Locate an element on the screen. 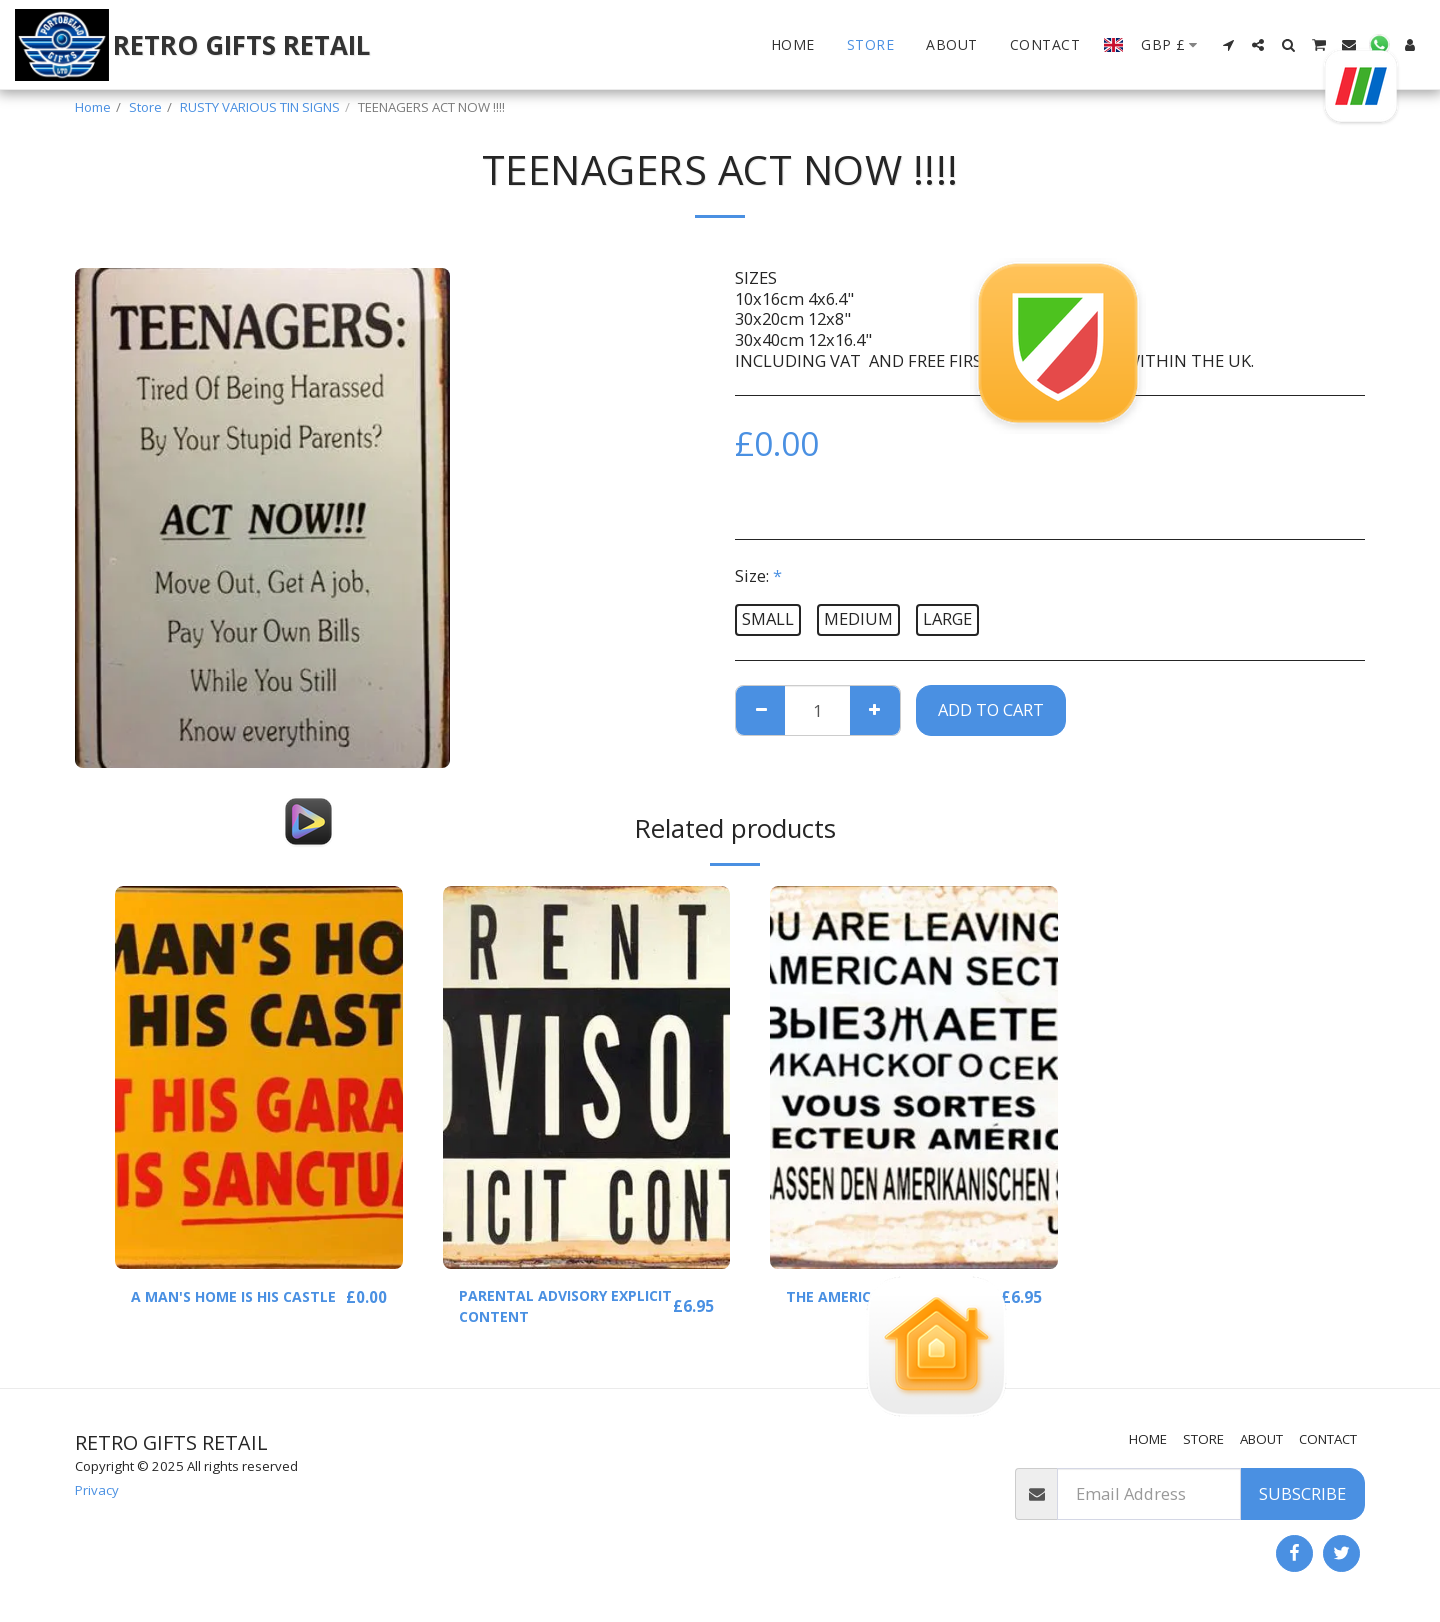 Image resolution: width=1440 pixels, height=1622 pixels. open ParaView application is located at coordinates (1361, 87).